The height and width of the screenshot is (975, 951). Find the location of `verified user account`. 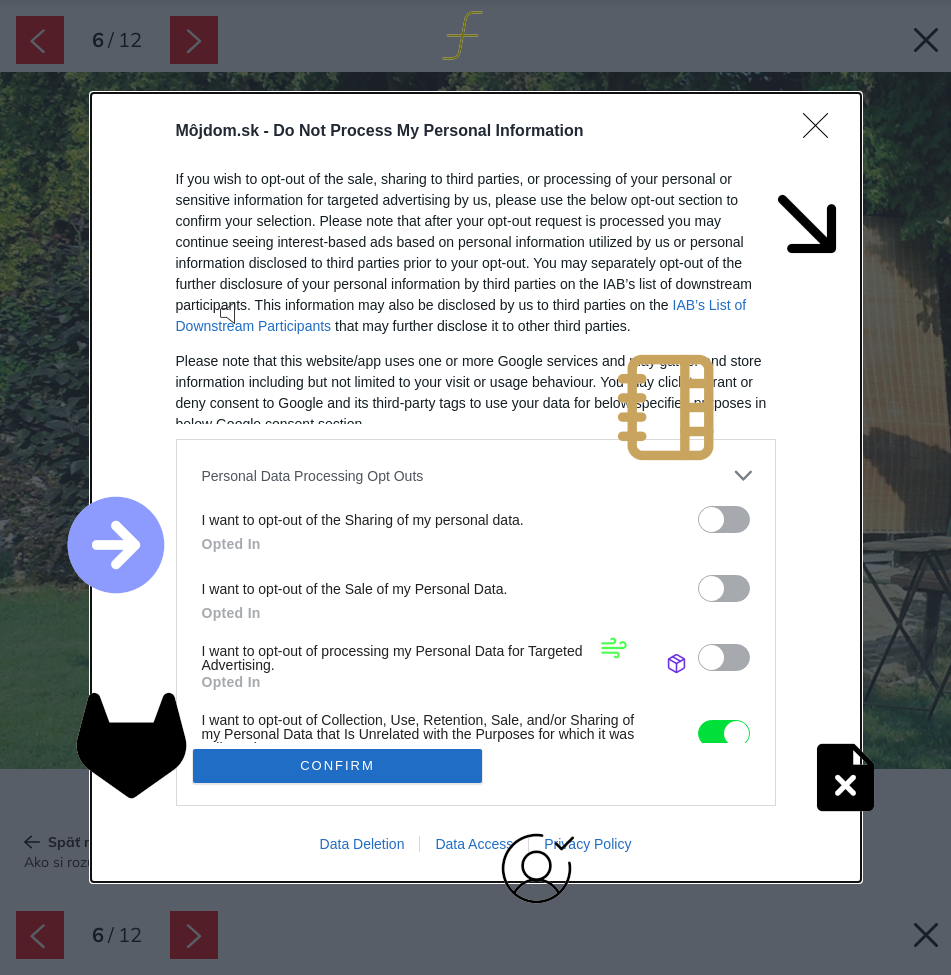

verified user account is located at coordinates (536, 868).